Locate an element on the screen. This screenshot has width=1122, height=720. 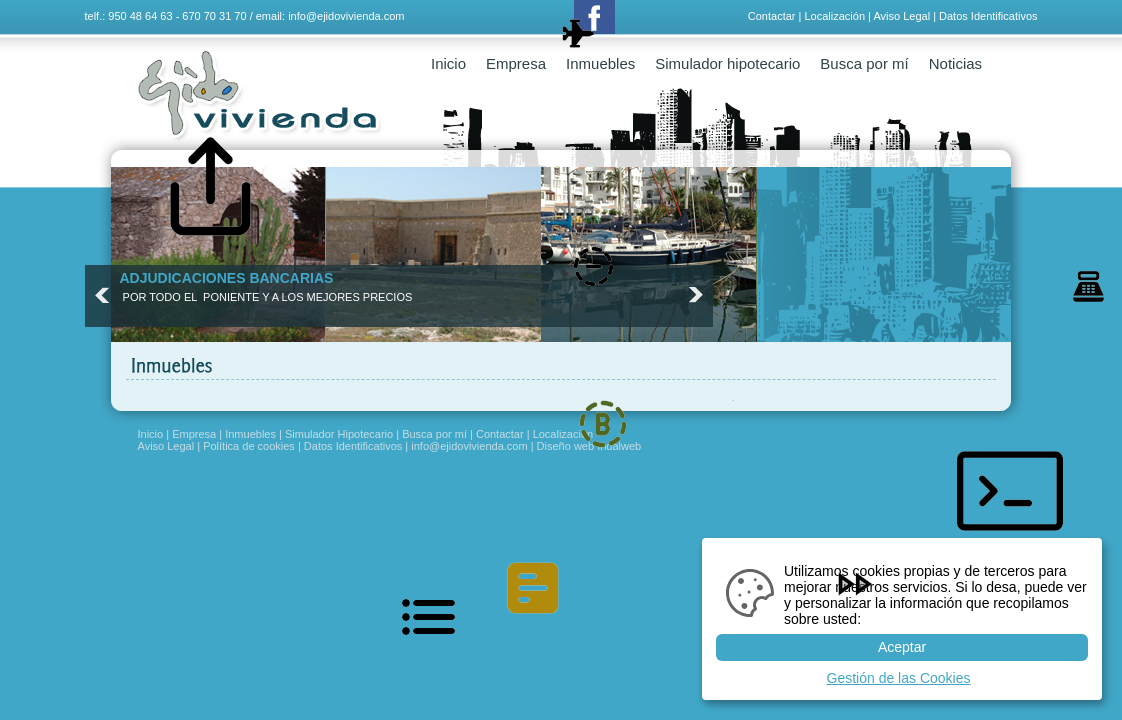
indicates a draft or pending bold formatting option is located at coordinates (603, 424).